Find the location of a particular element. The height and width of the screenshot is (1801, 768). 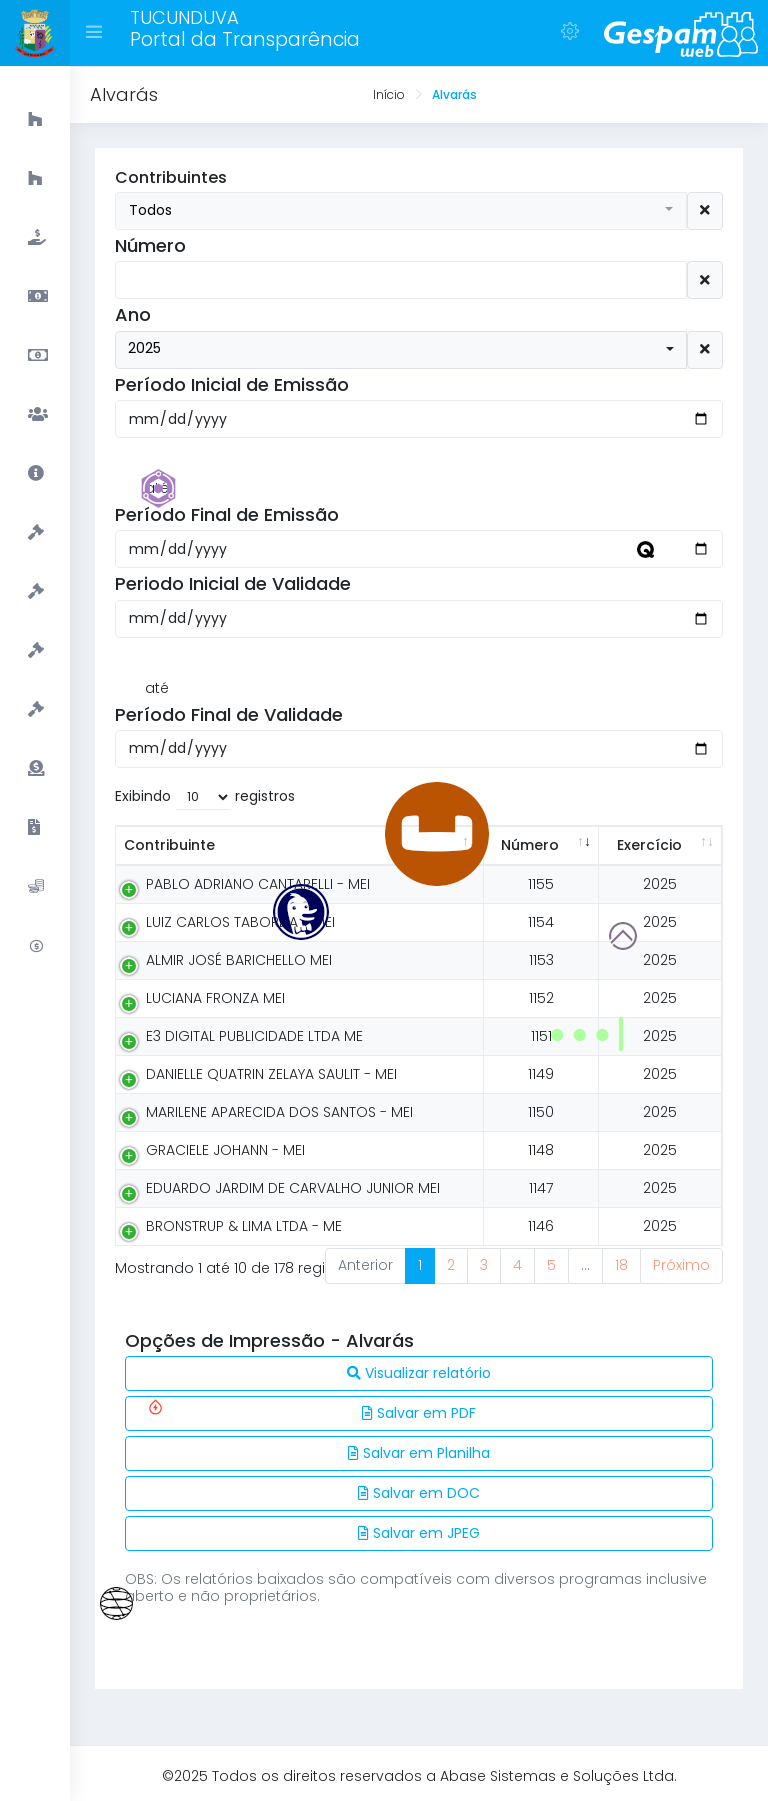

indicates hydroelectric or water-powered energy is located at coordinates (155, 1407).